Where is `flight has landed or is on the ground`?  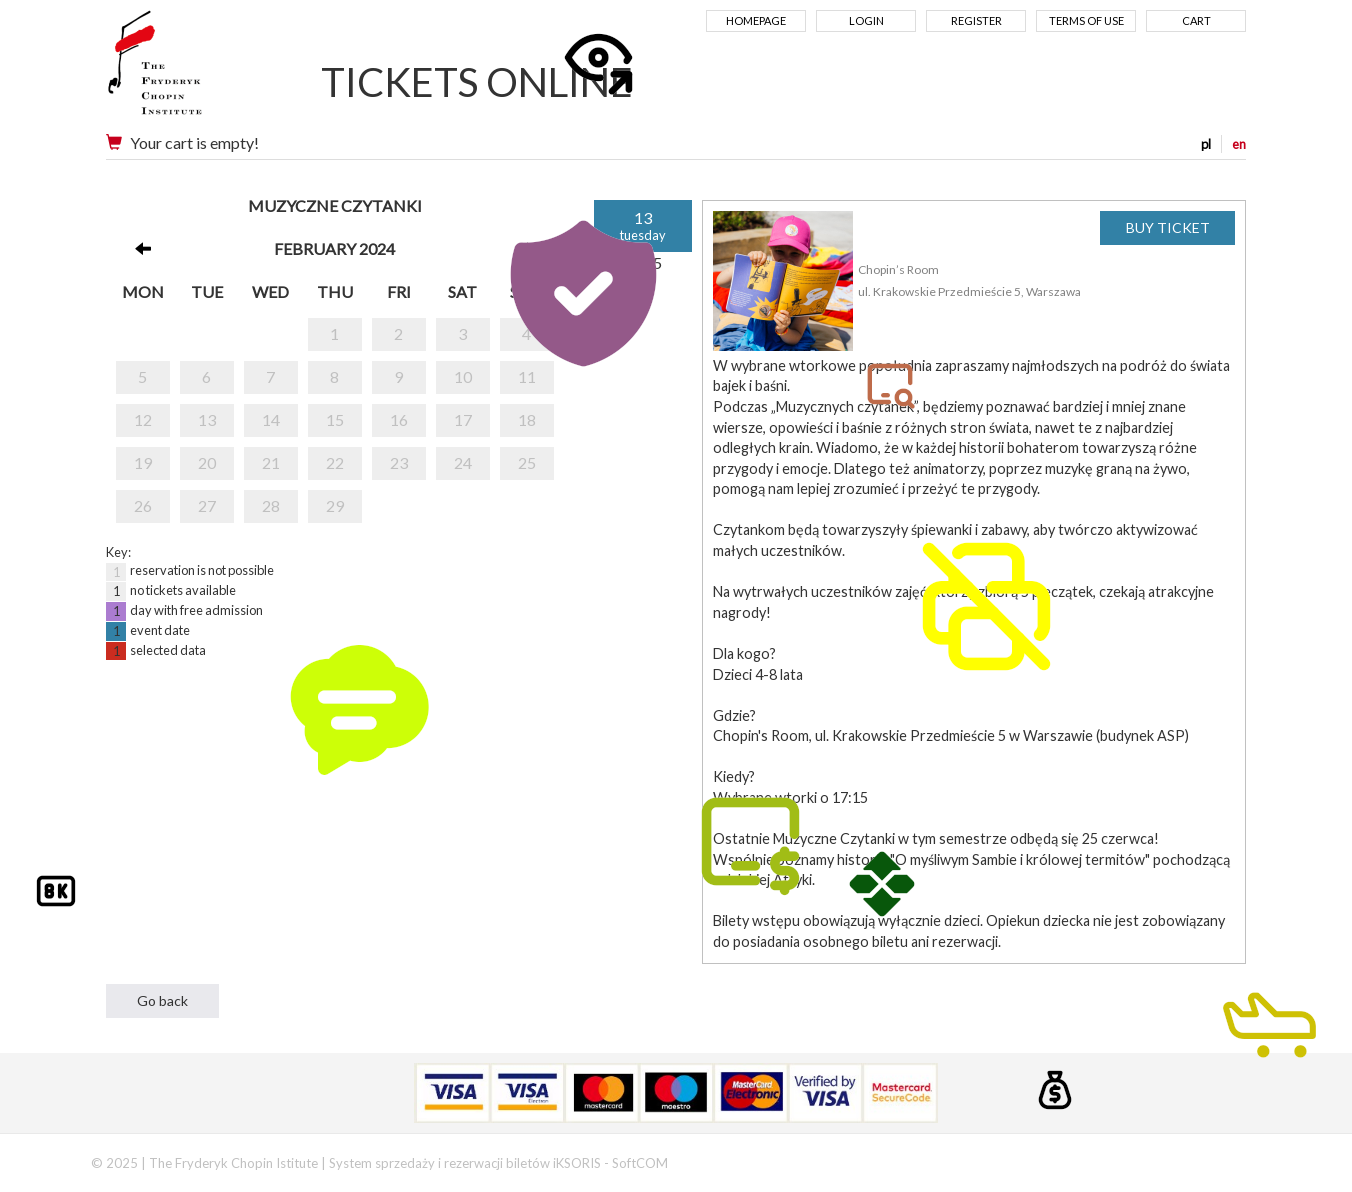 flight has landed or is on the ground is located at coordinates (1269, 1023).